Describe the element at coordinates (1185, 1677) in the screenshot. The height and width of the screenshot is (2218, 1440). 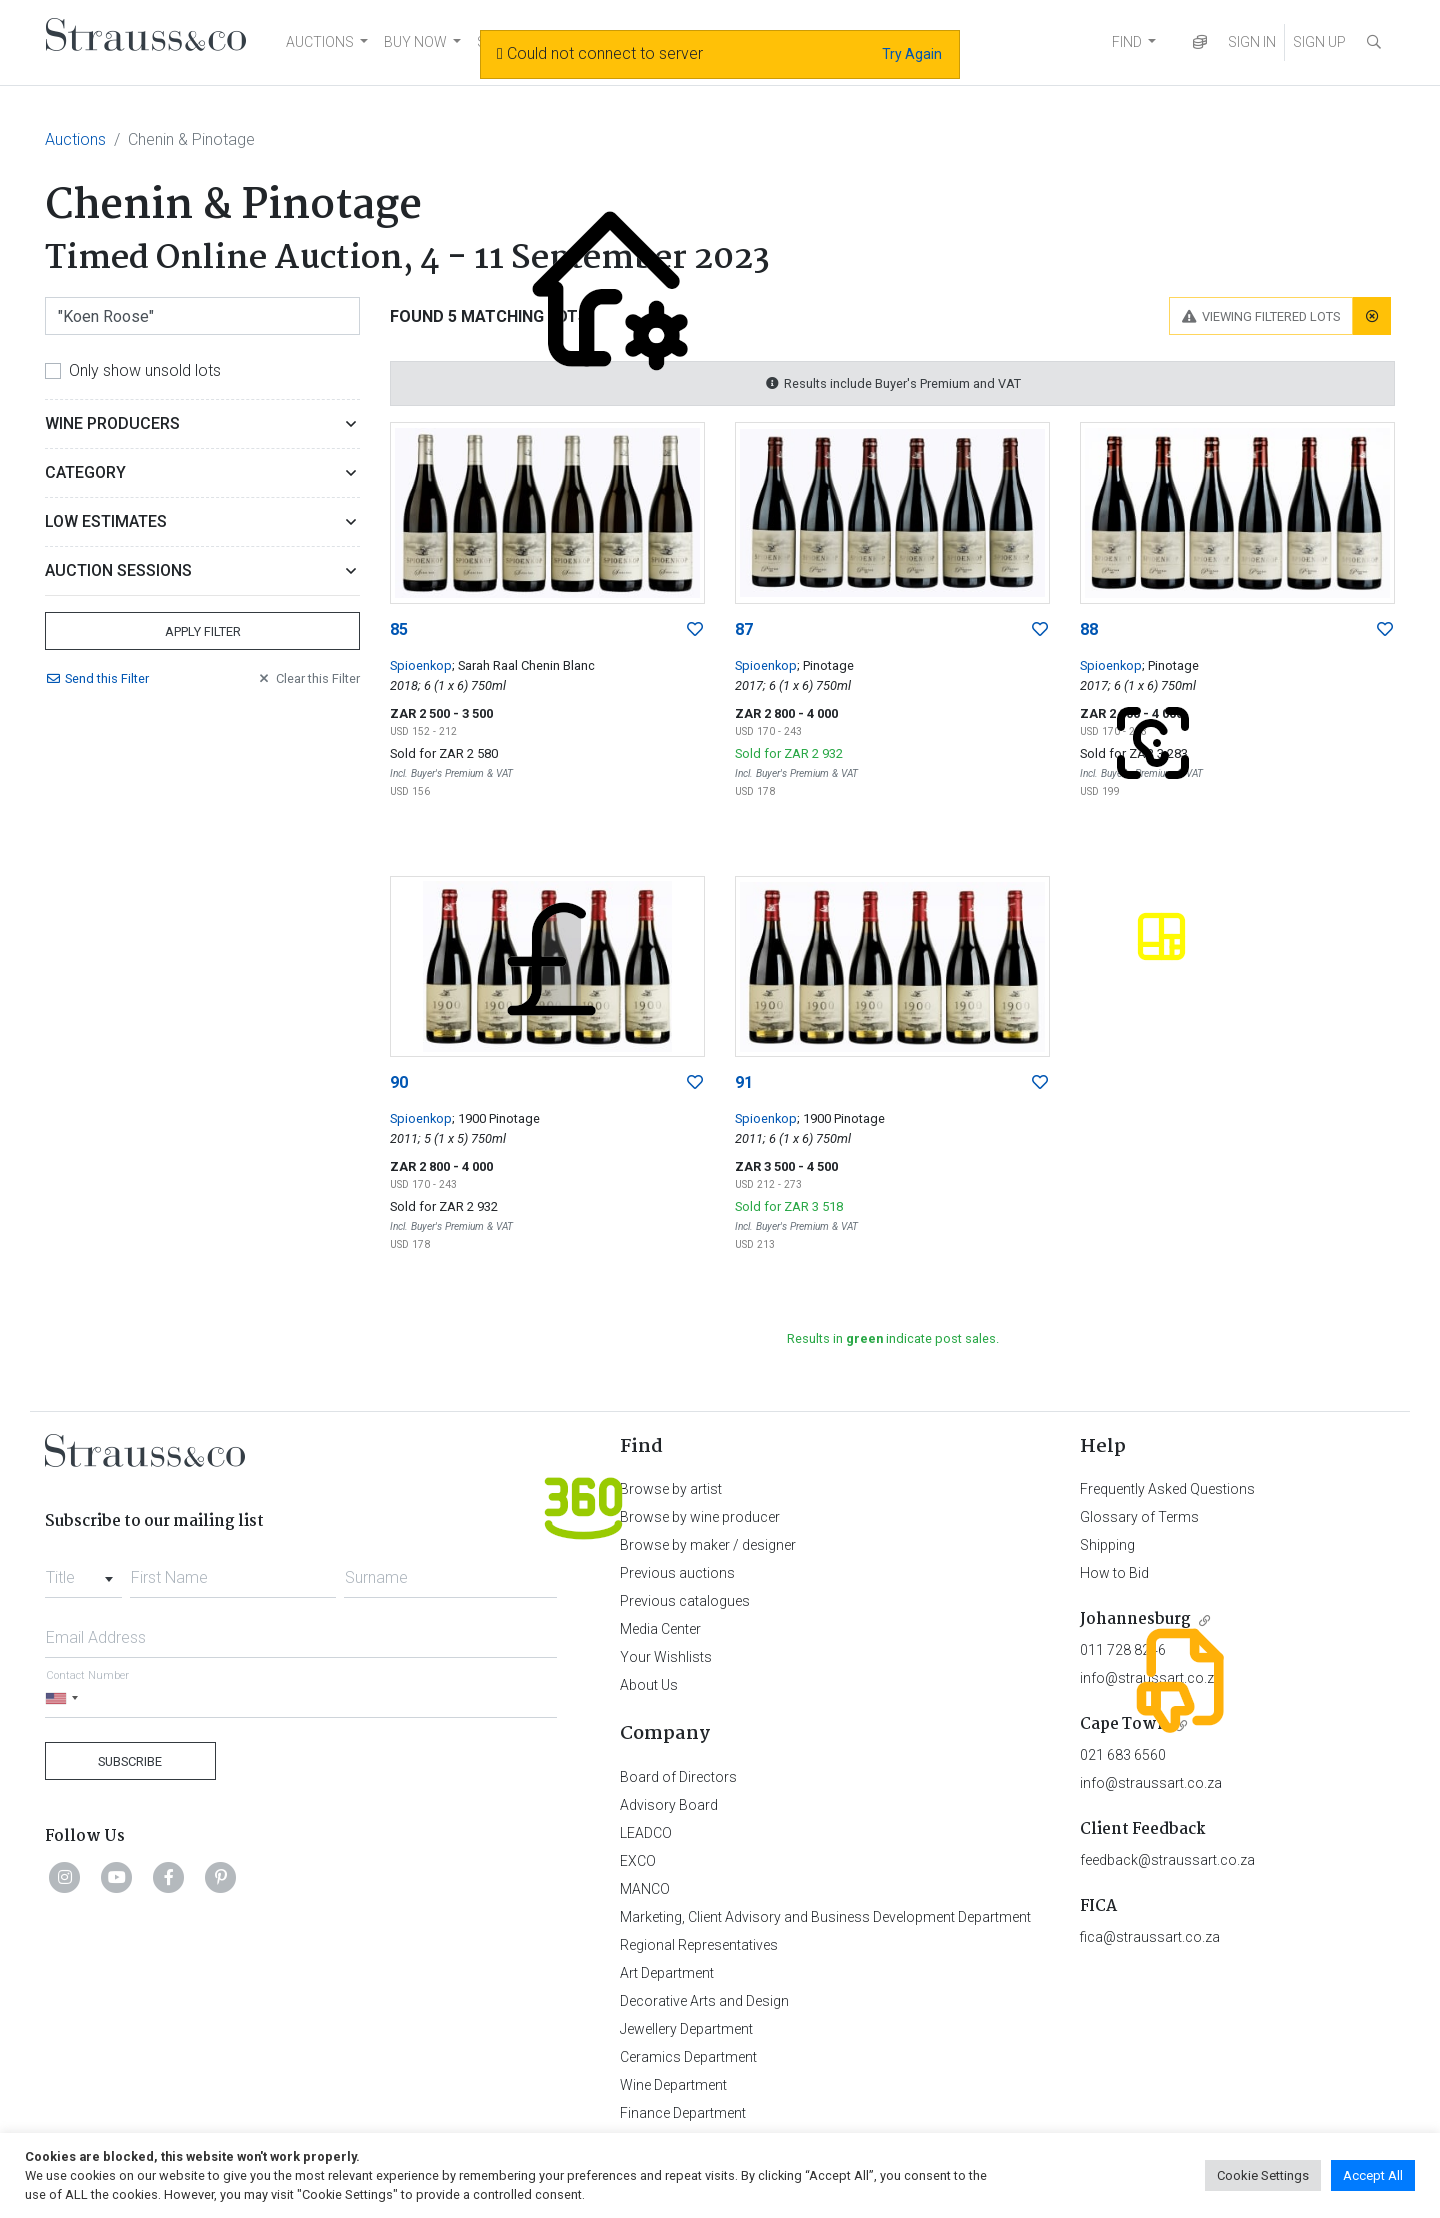
I see `dislike or downvote a document` at that location.